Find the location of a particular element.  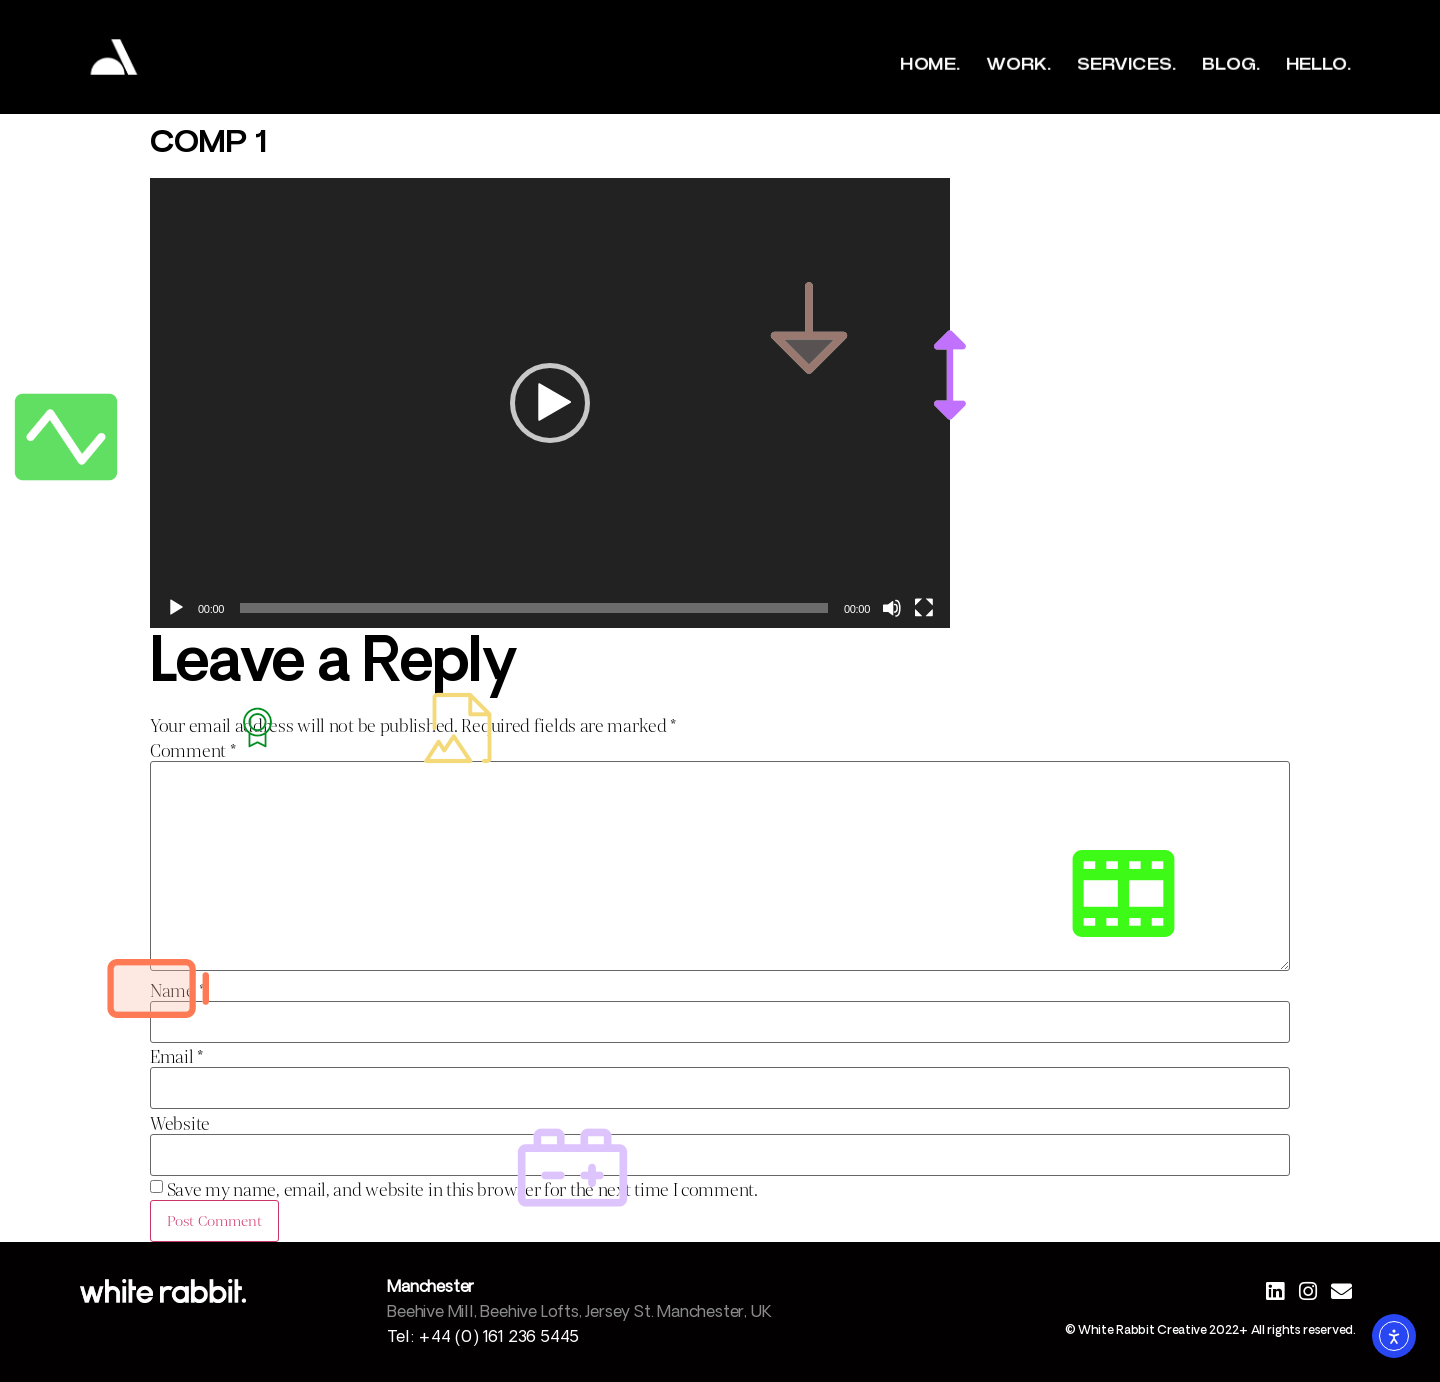

adjust height or vertical size is located at coordinates (950, 375).